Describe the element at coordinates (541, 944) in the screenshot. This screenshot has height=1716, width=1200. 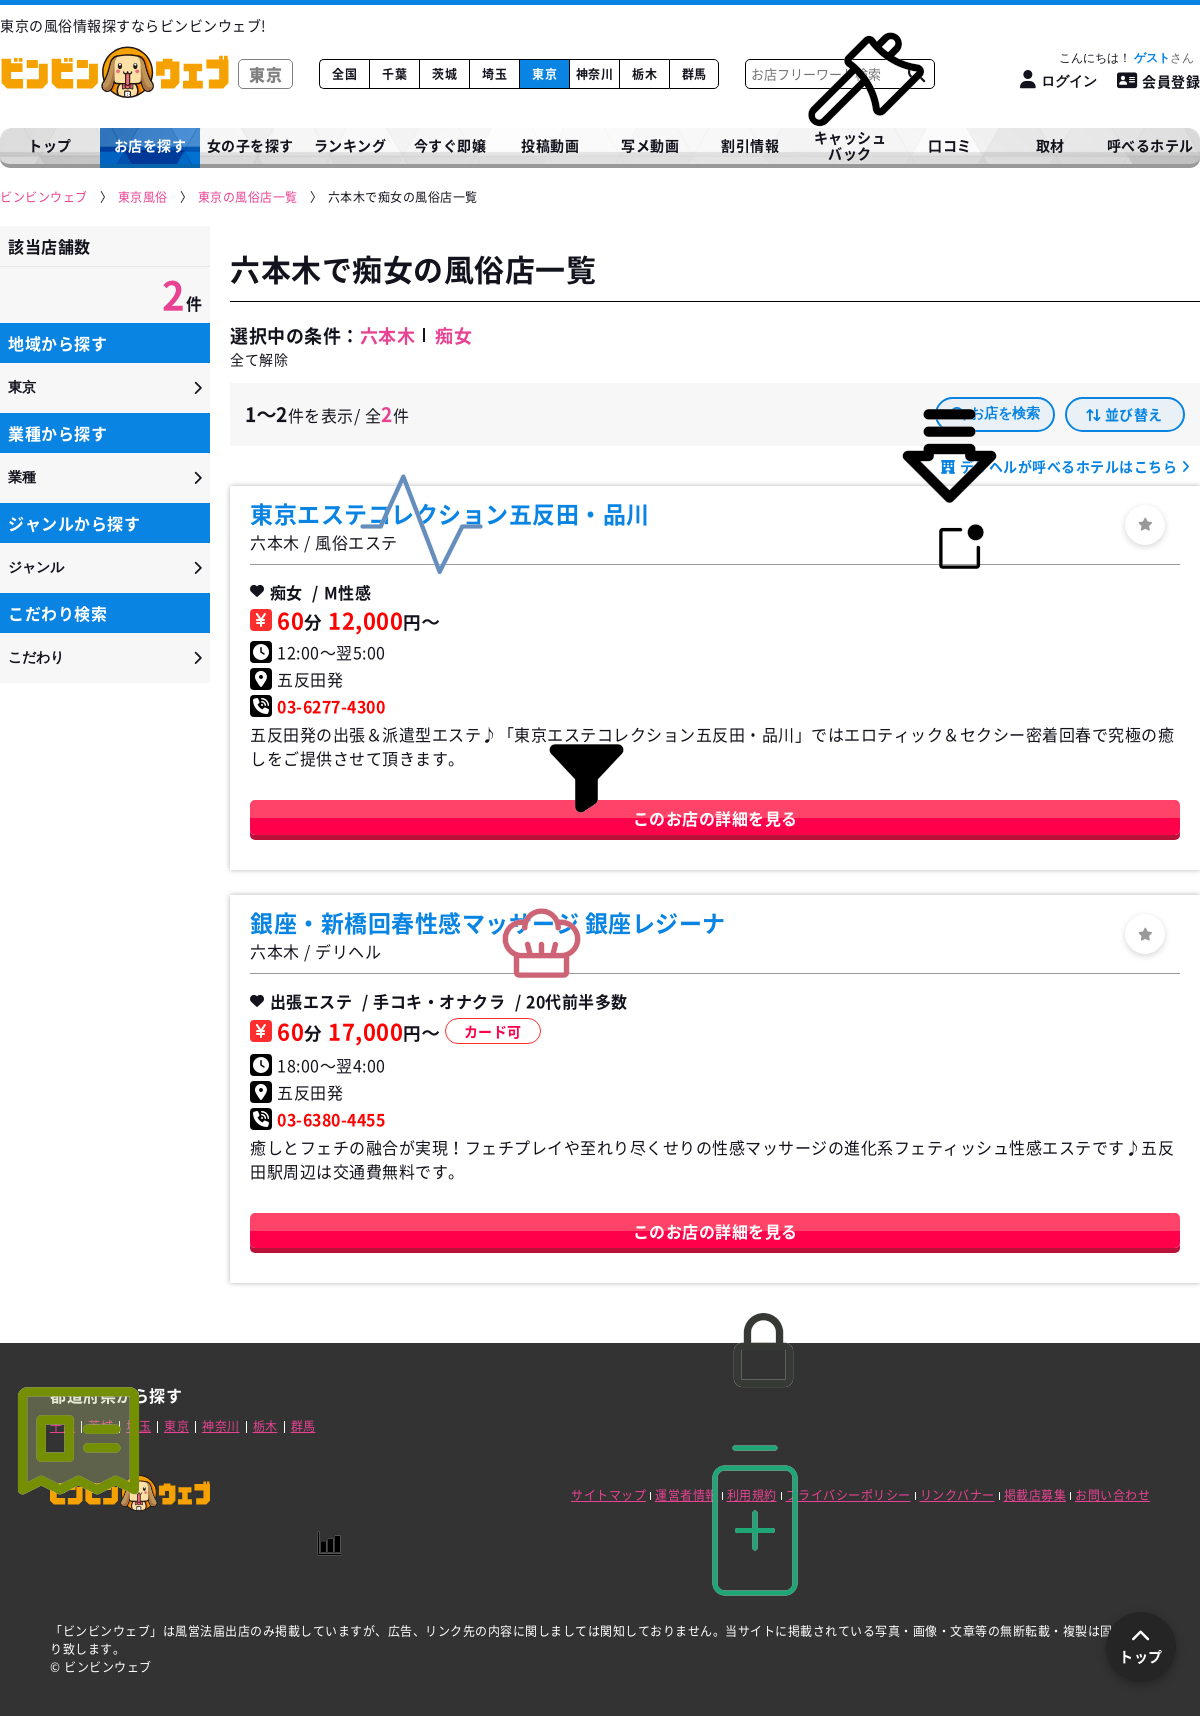
I see `browse recipes or cooking content` at that location.